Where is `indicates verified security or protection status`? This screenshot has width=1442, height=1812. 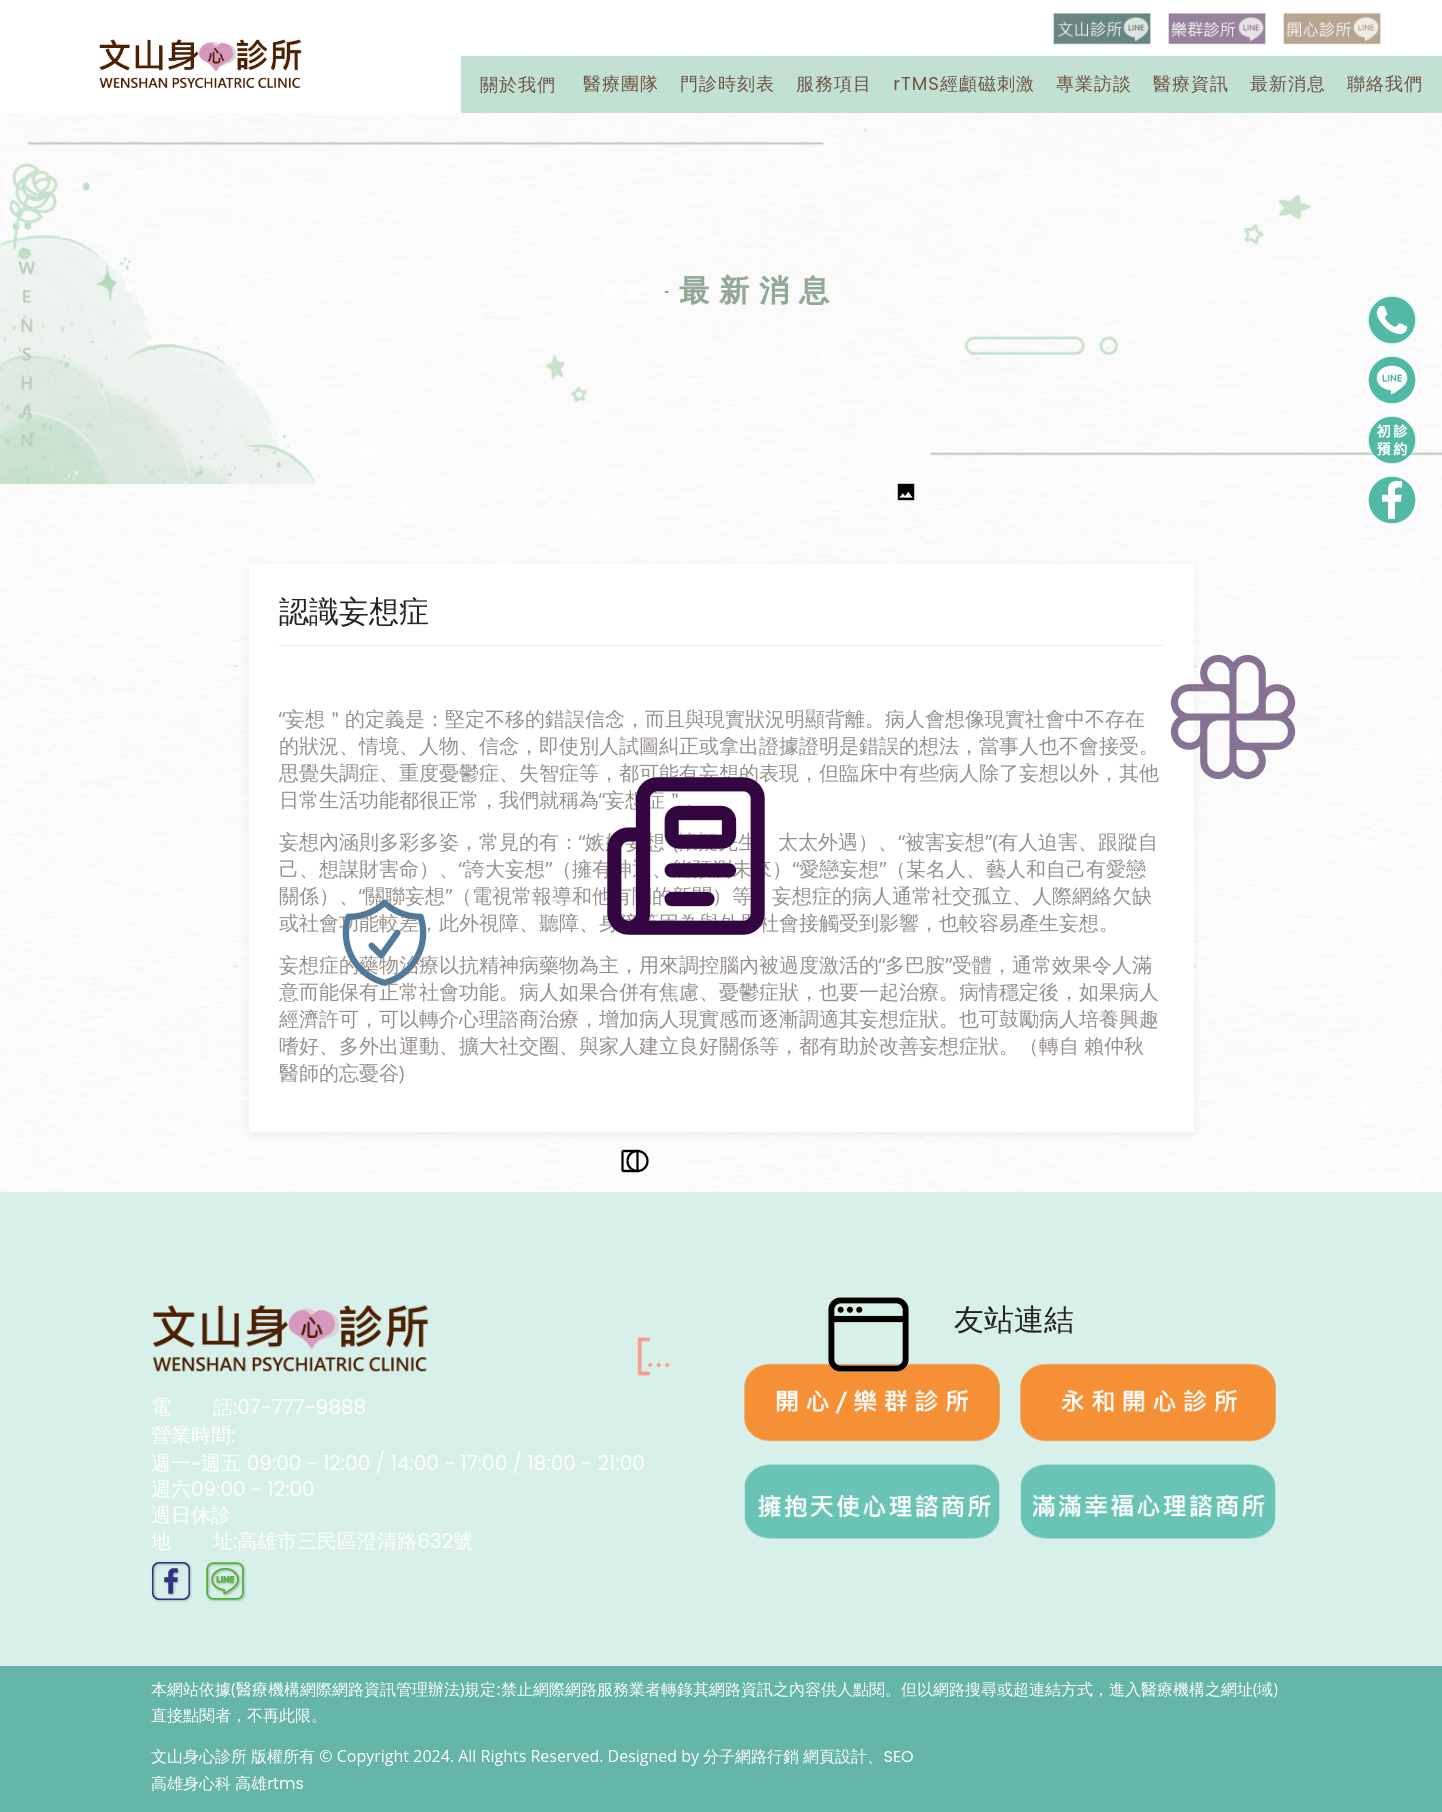
indicates verified security or protection status is located at coordinates (384, 942).